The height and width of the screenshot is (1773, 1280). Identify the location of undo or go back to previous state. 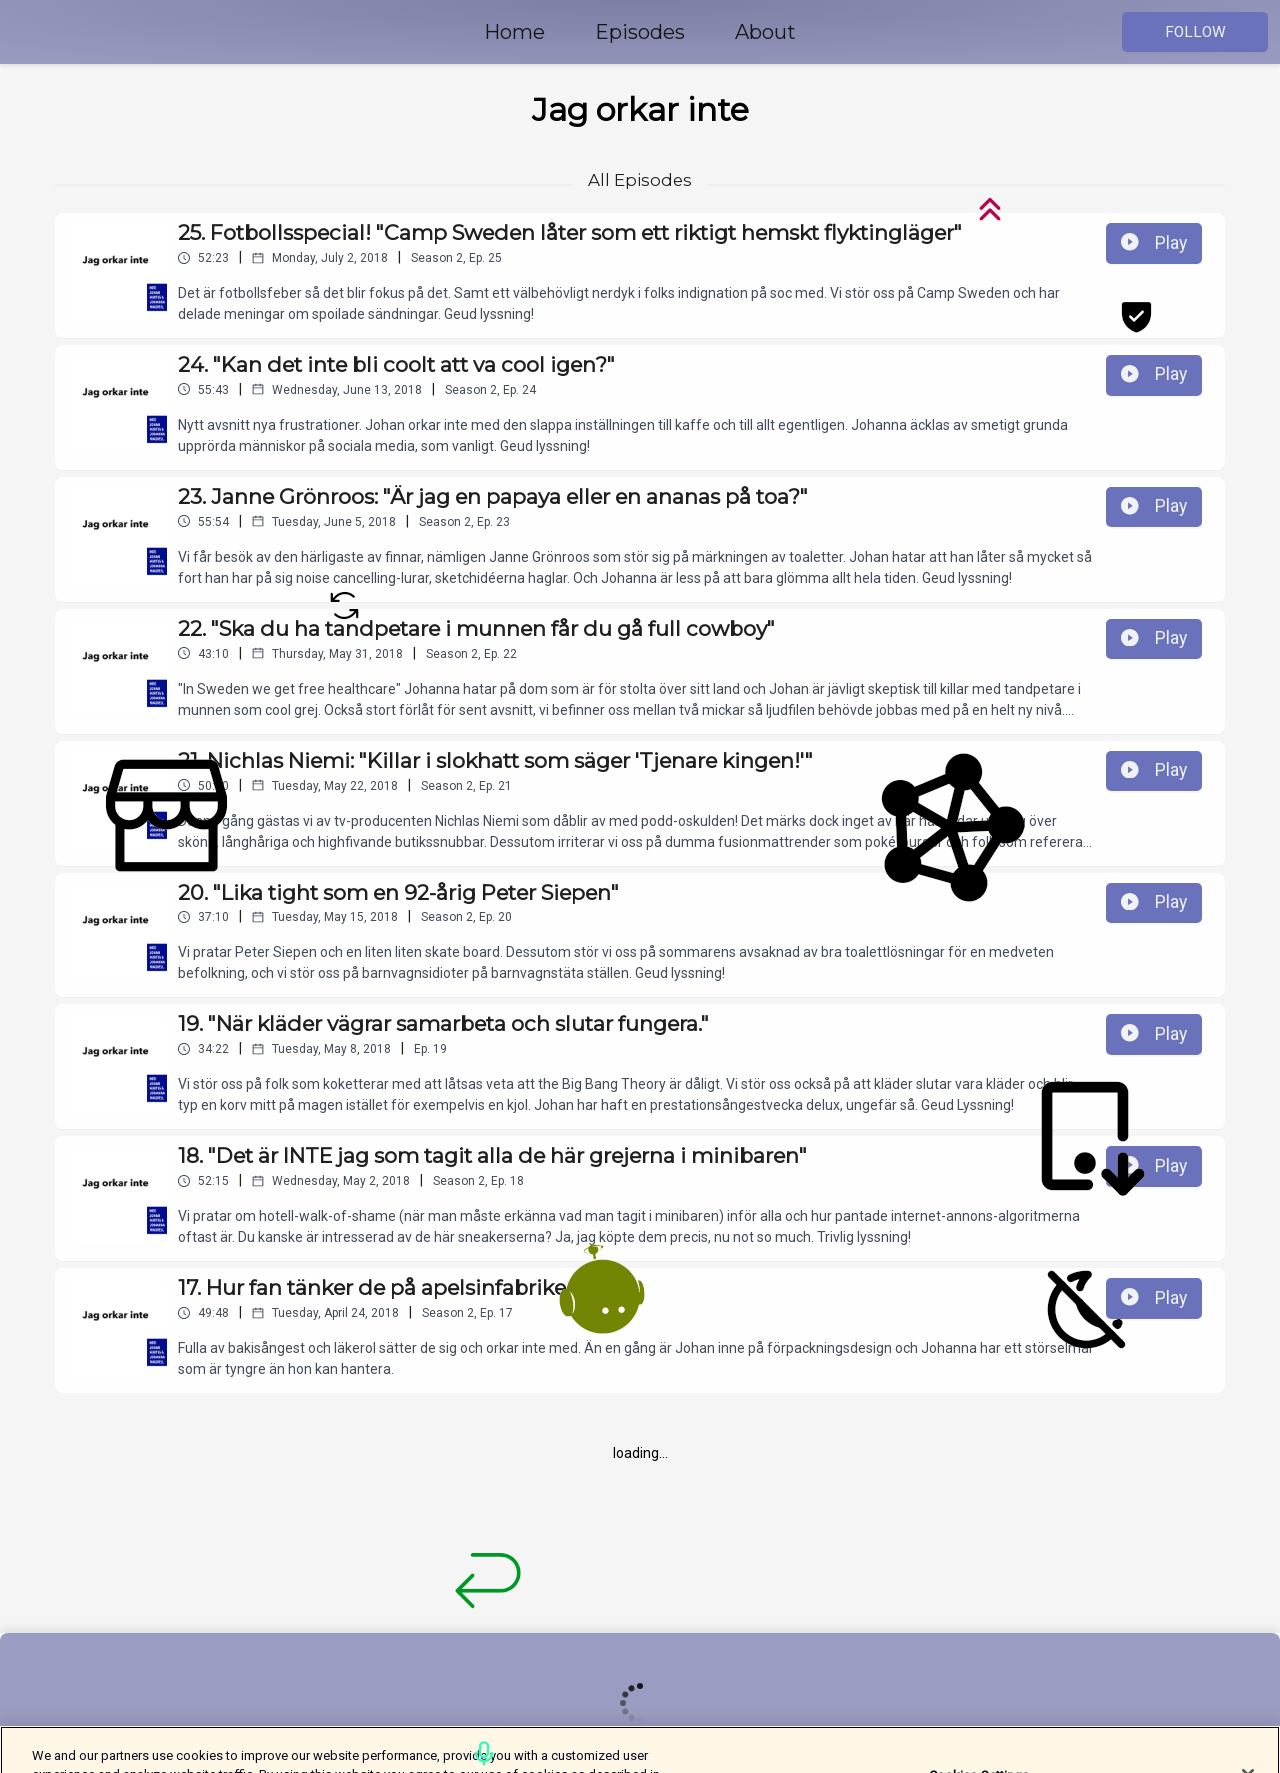
(488, 1578).